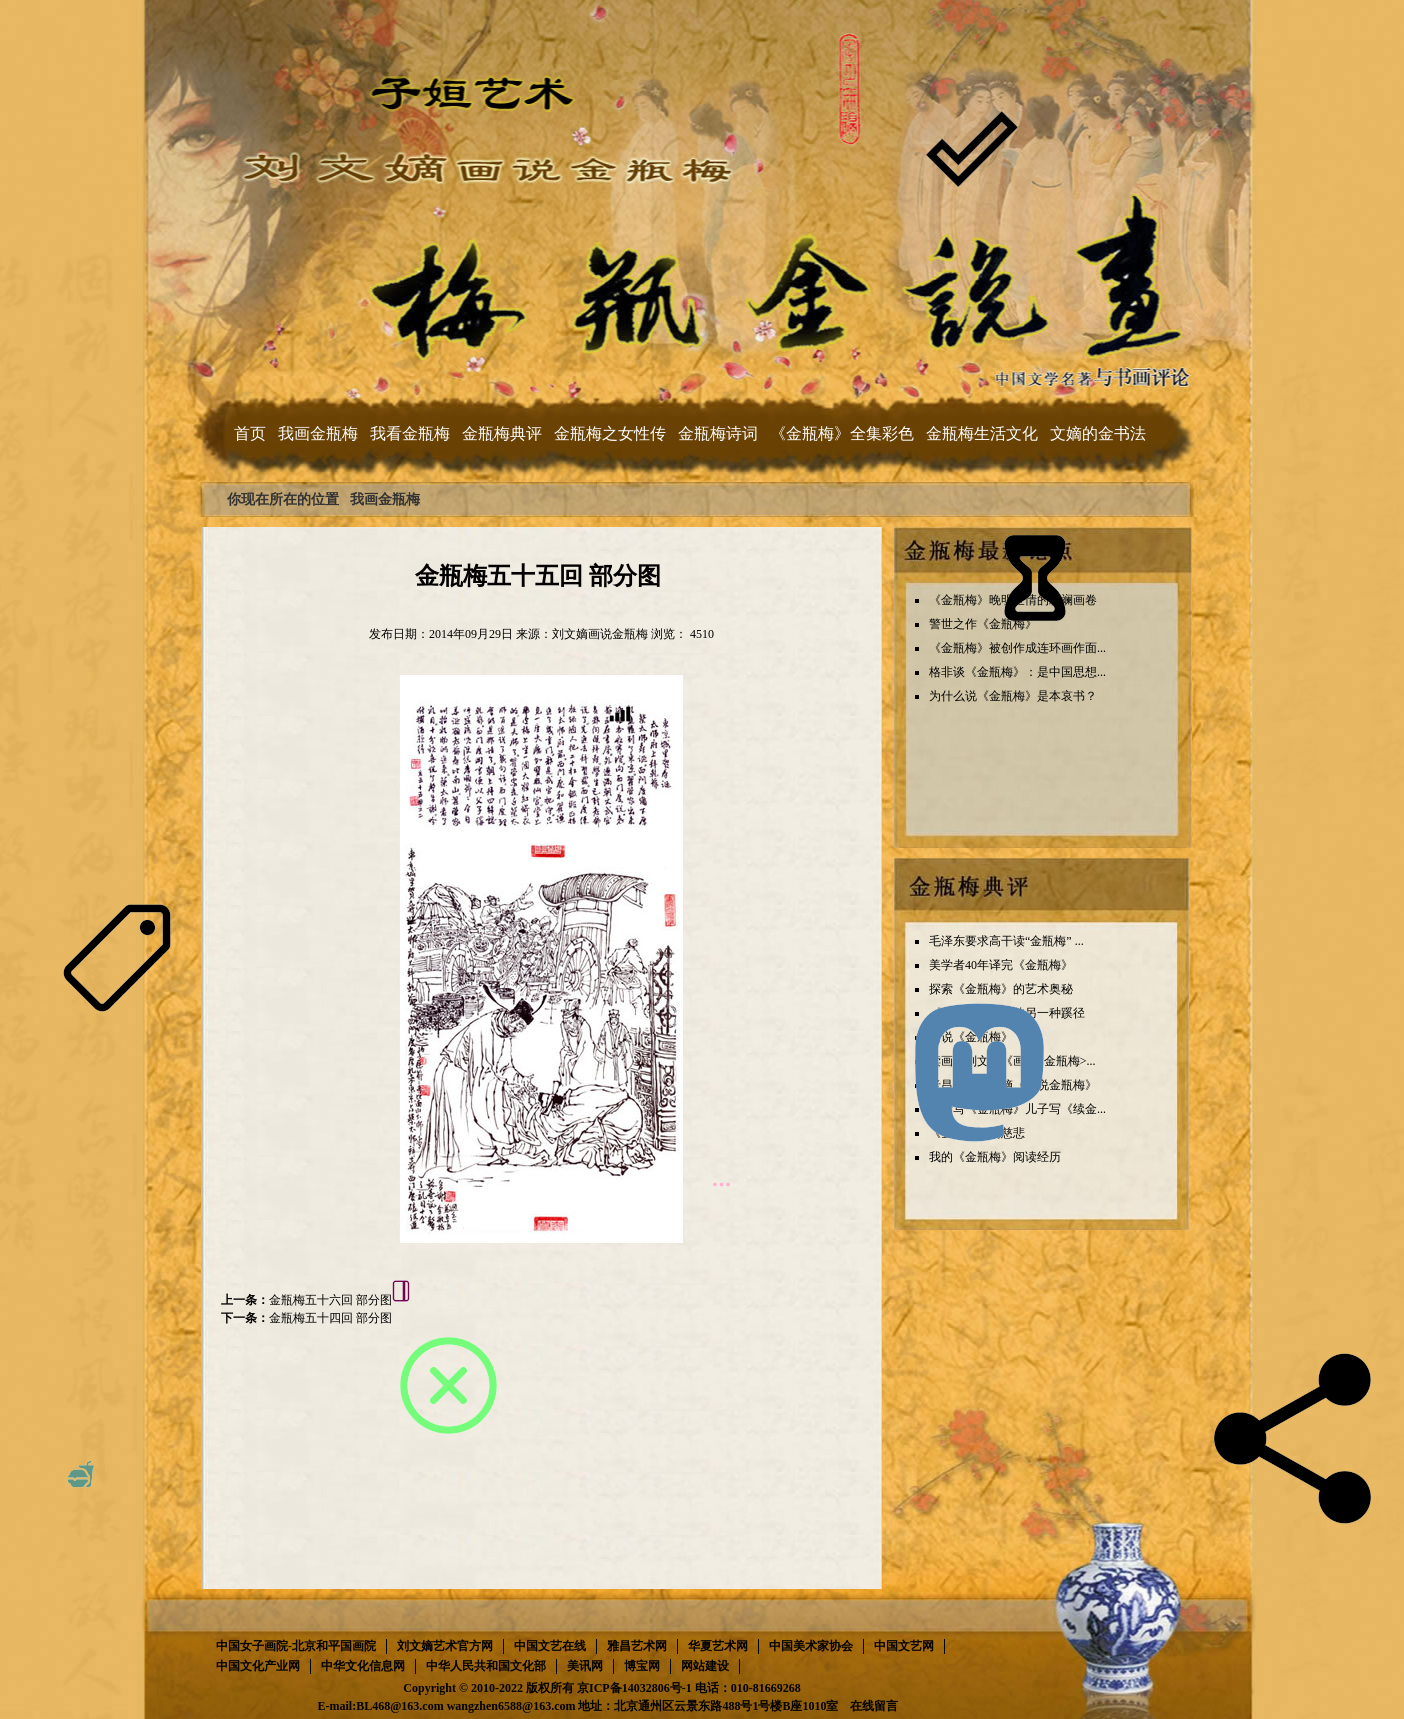  I want to click on open mastodon app, so click(979, 1072).